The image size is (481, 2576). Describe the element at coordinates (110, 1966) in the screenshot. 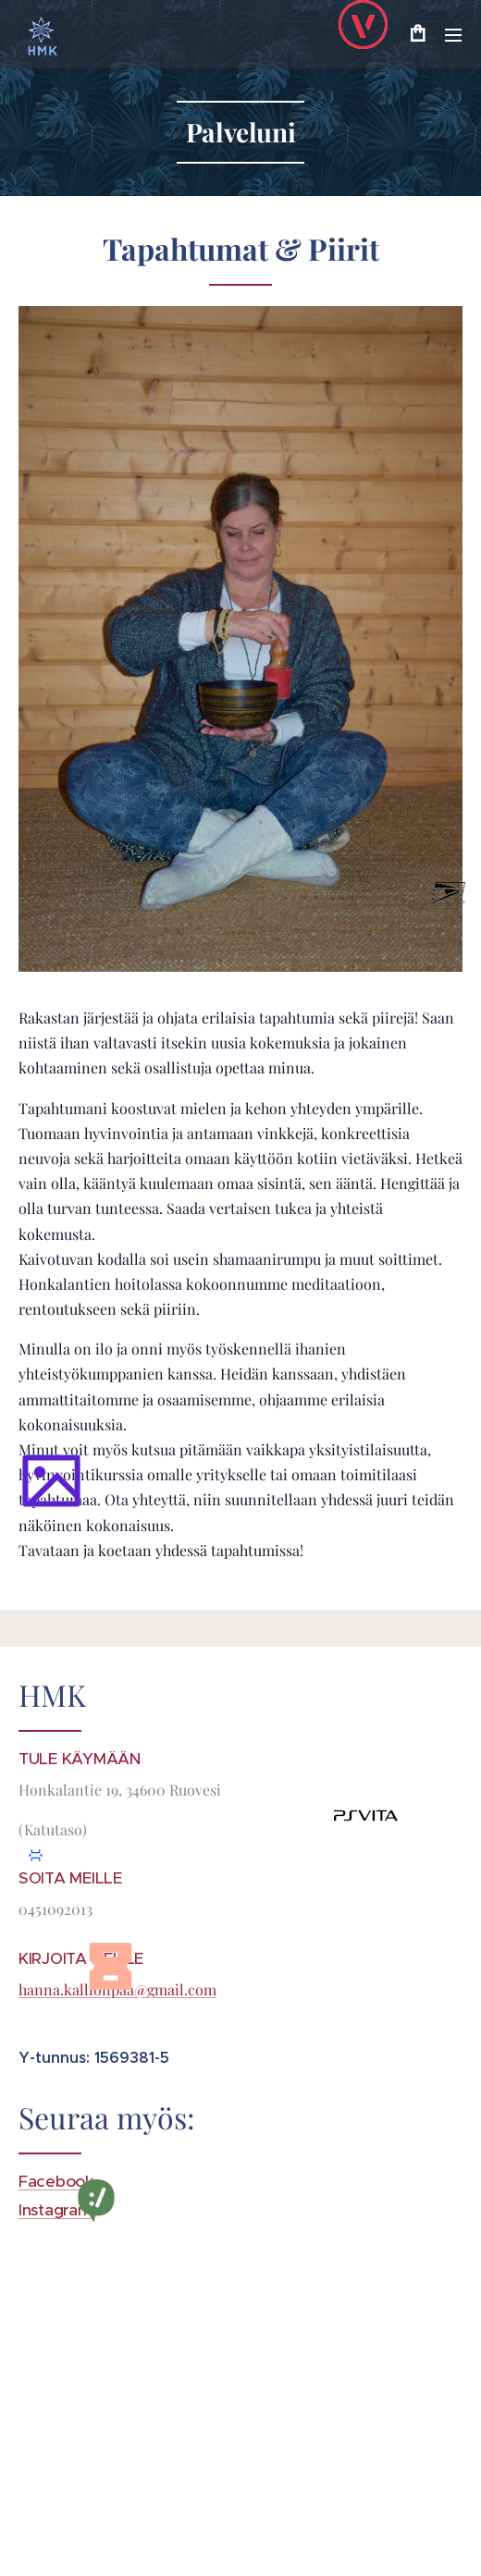

I see `apply a coupon or discount code` at that location.